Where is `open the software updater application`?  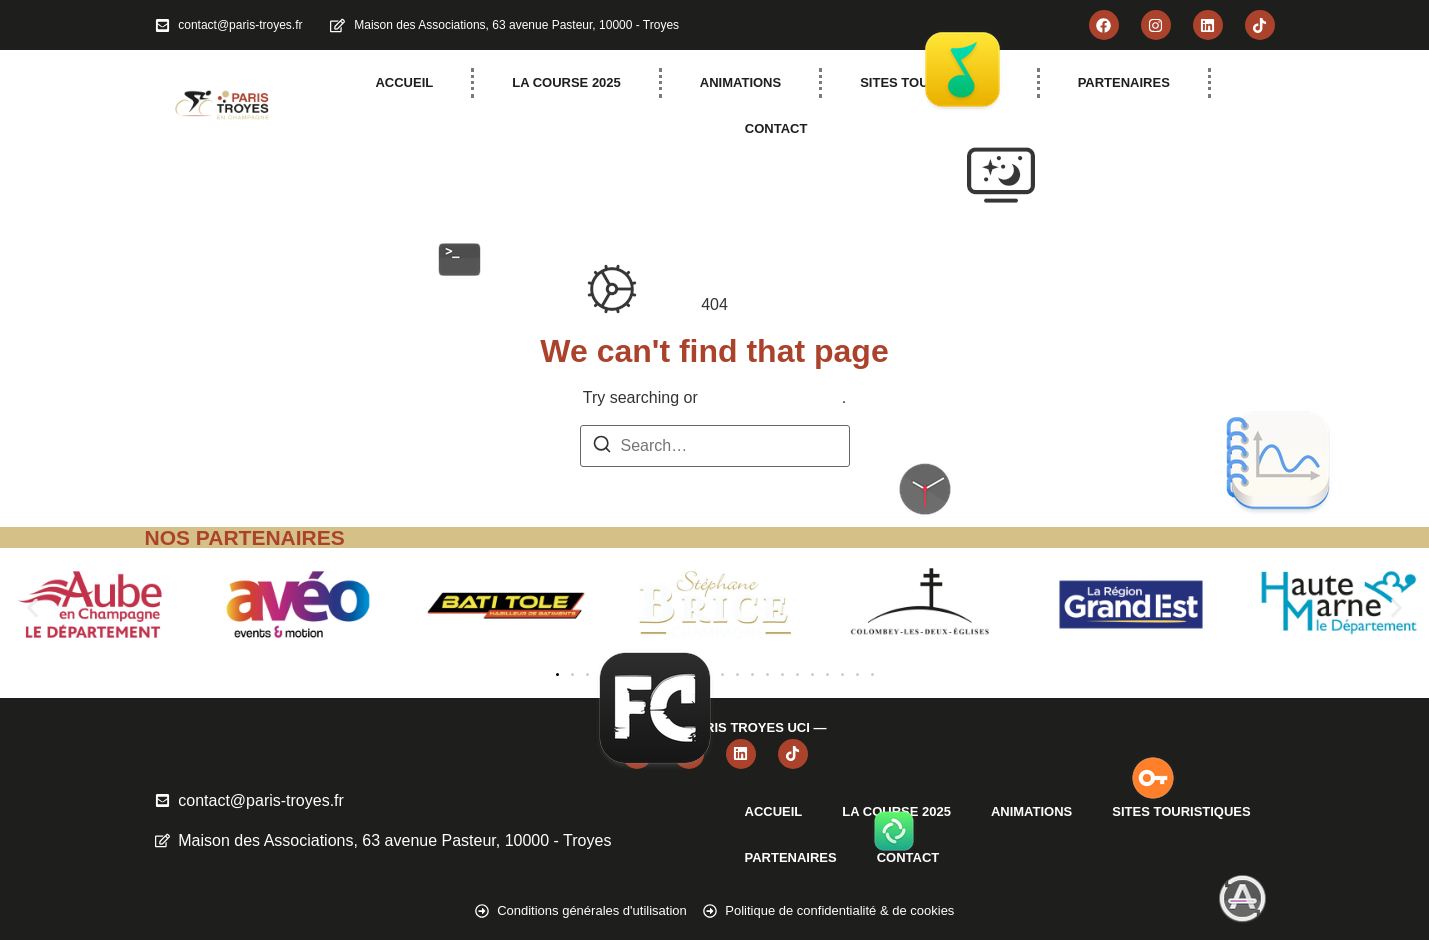 open the software updater application is located at coordinates (1242, 898).